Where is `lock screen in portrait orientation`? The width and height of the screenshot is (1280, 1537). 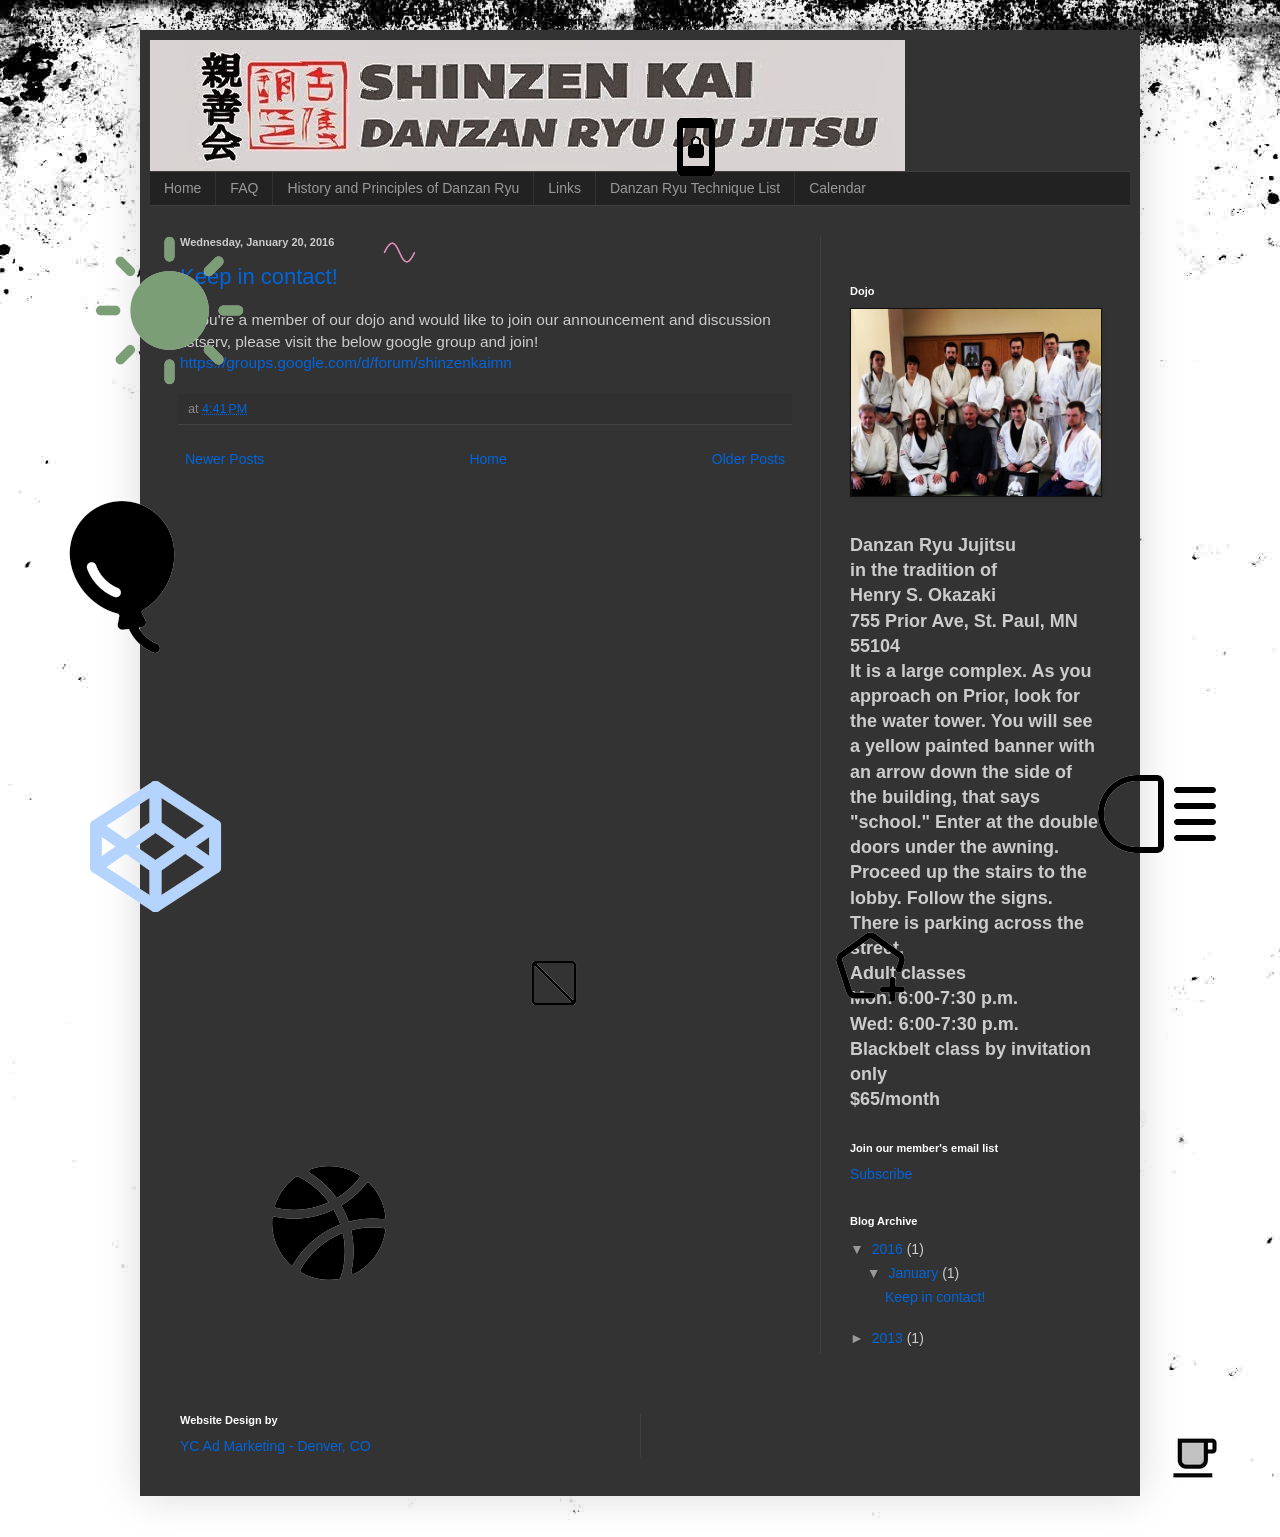 lock screen in portrait orientation is located at coordinates (696, 147).